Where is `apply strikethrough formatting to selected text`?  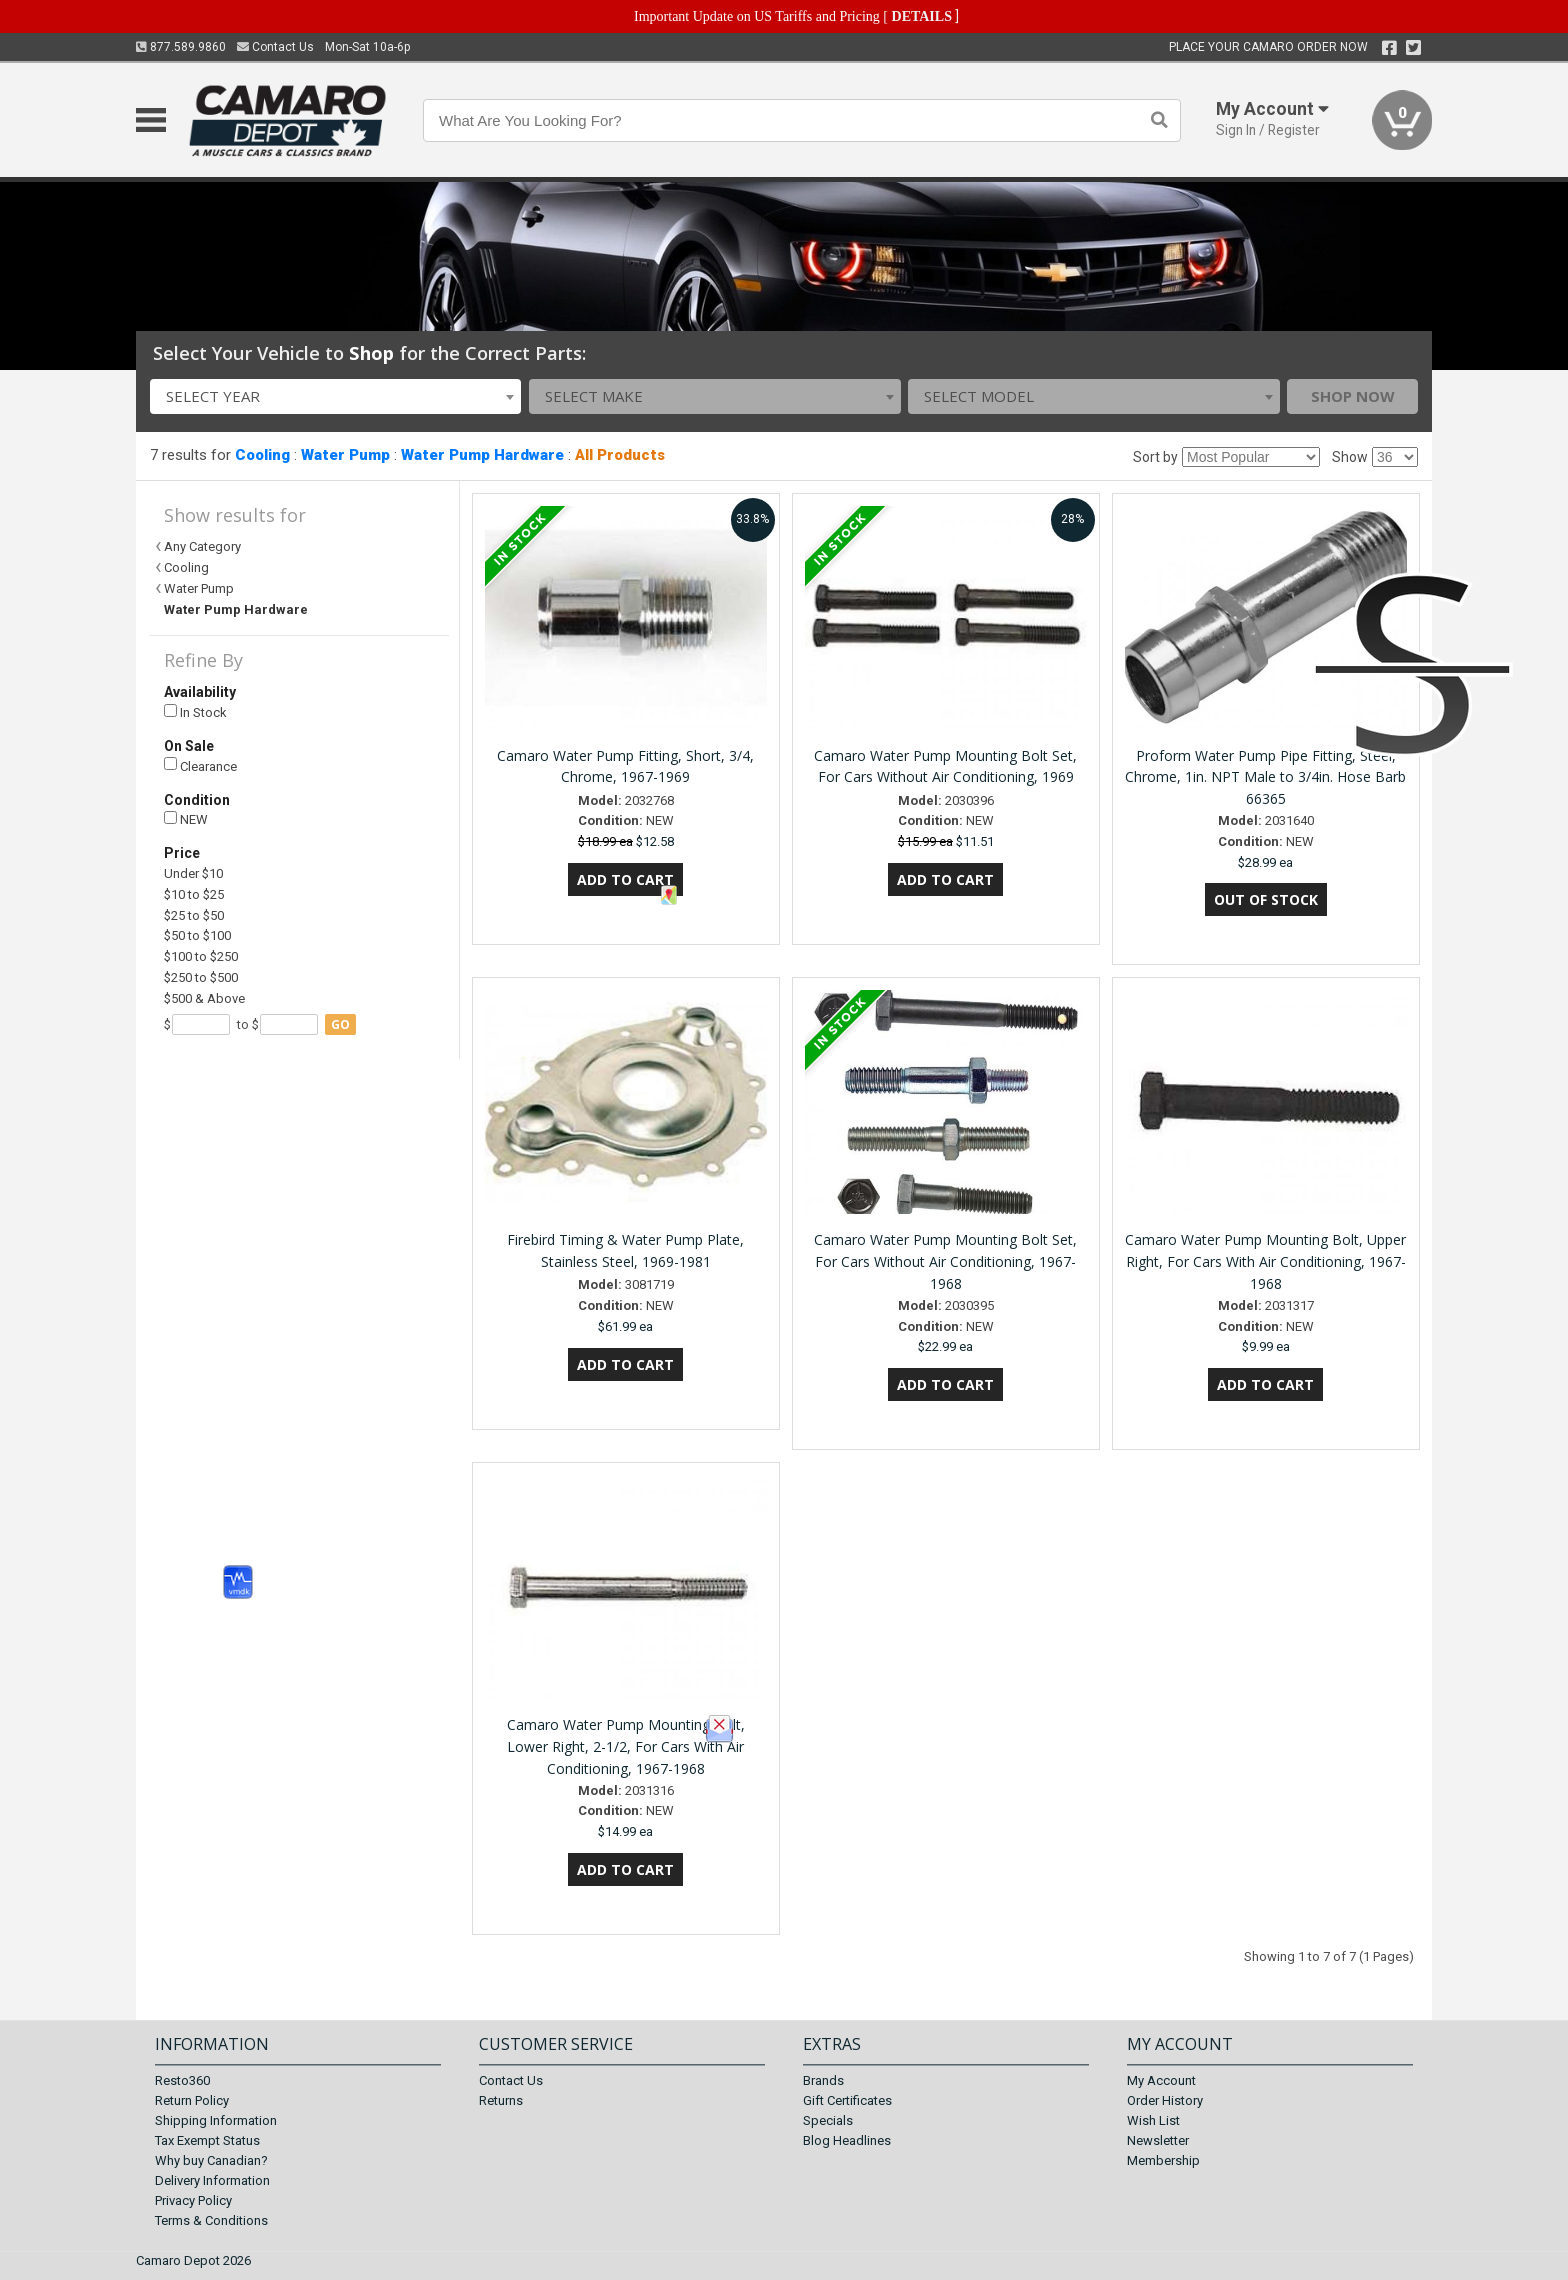
apply strikethrough formatting to selected text is located at coordinates (1412, 669).